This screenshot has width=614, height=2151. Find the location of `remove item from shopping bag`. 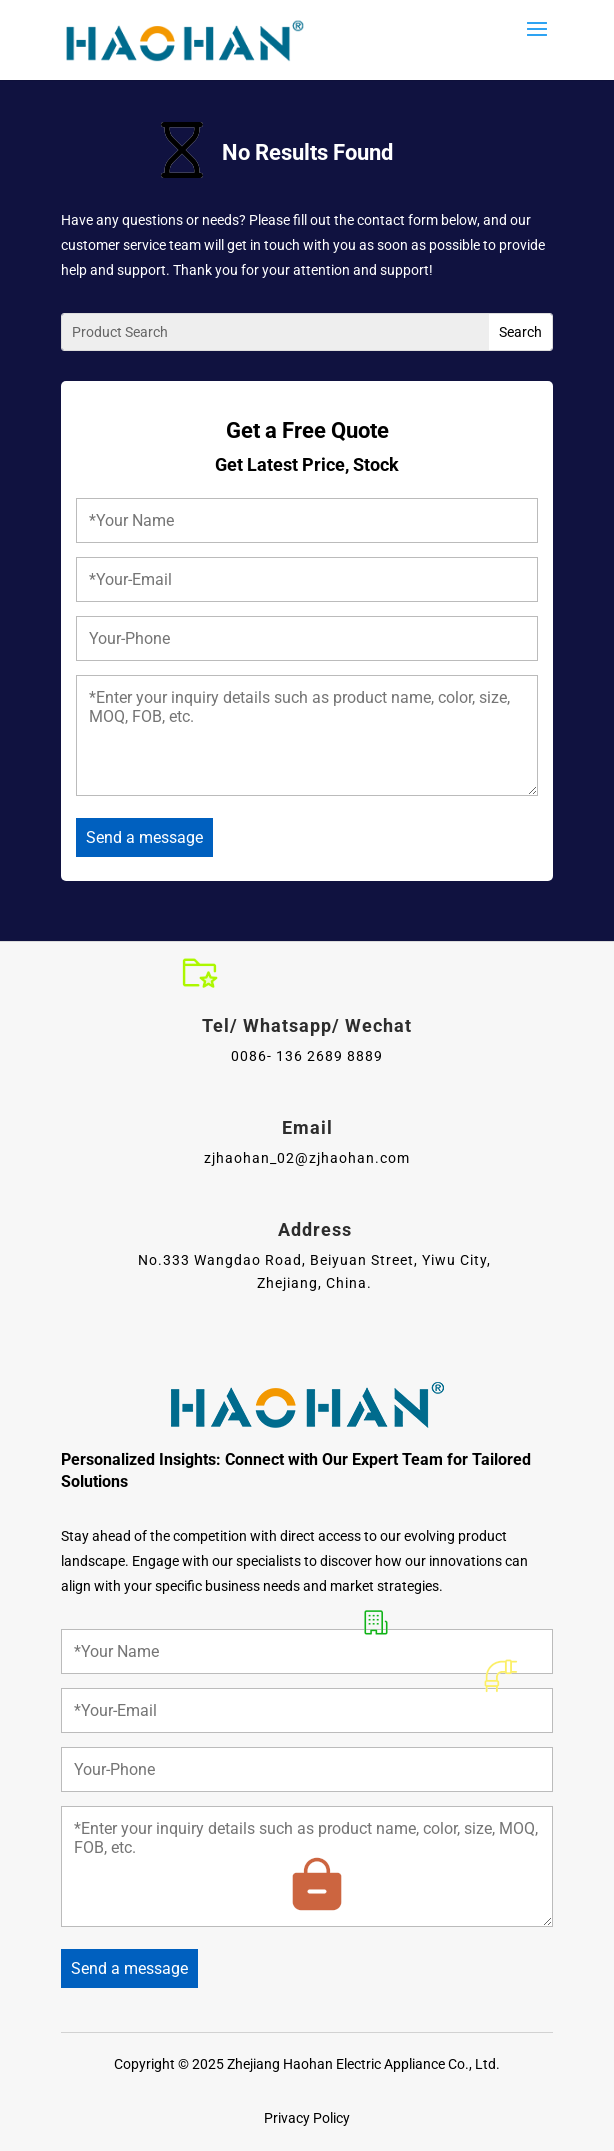

remove item from shopping bag is located at coordinates (317, 1884).